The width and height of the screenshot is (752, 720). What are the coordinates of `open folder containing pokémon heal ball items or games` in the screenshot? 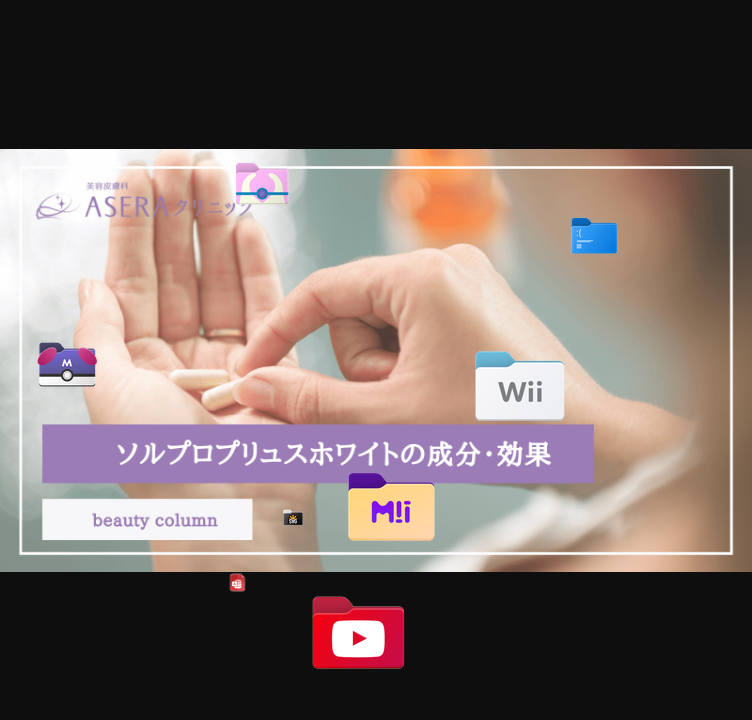 It's located at (262, 185).